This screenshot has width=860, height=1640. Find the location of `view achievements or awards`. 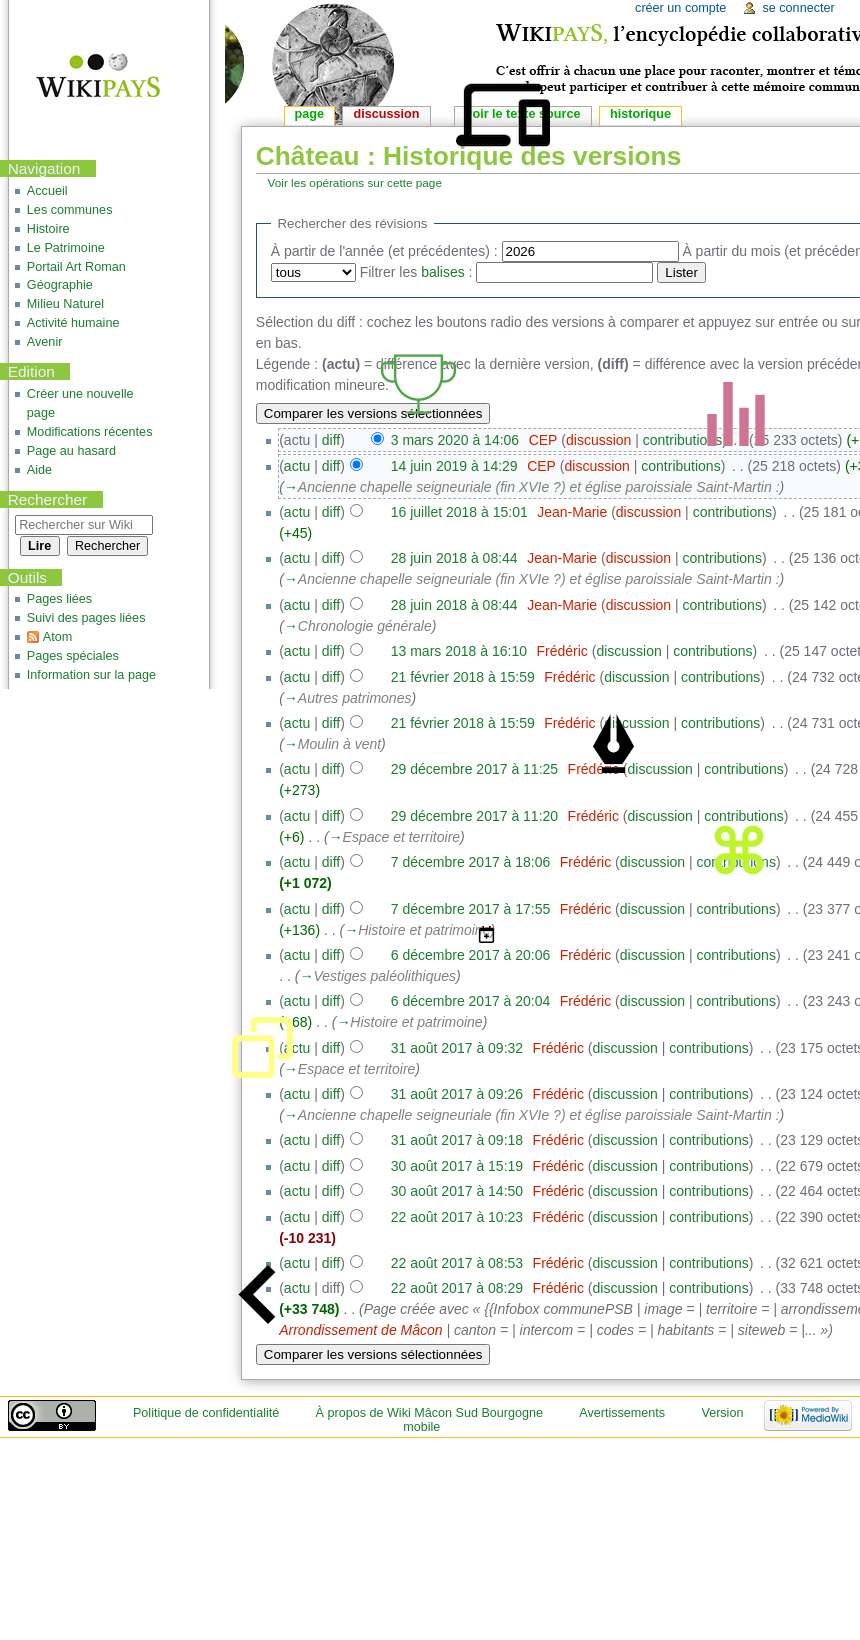

view achievements or awards is located at coordinates (418, 381).